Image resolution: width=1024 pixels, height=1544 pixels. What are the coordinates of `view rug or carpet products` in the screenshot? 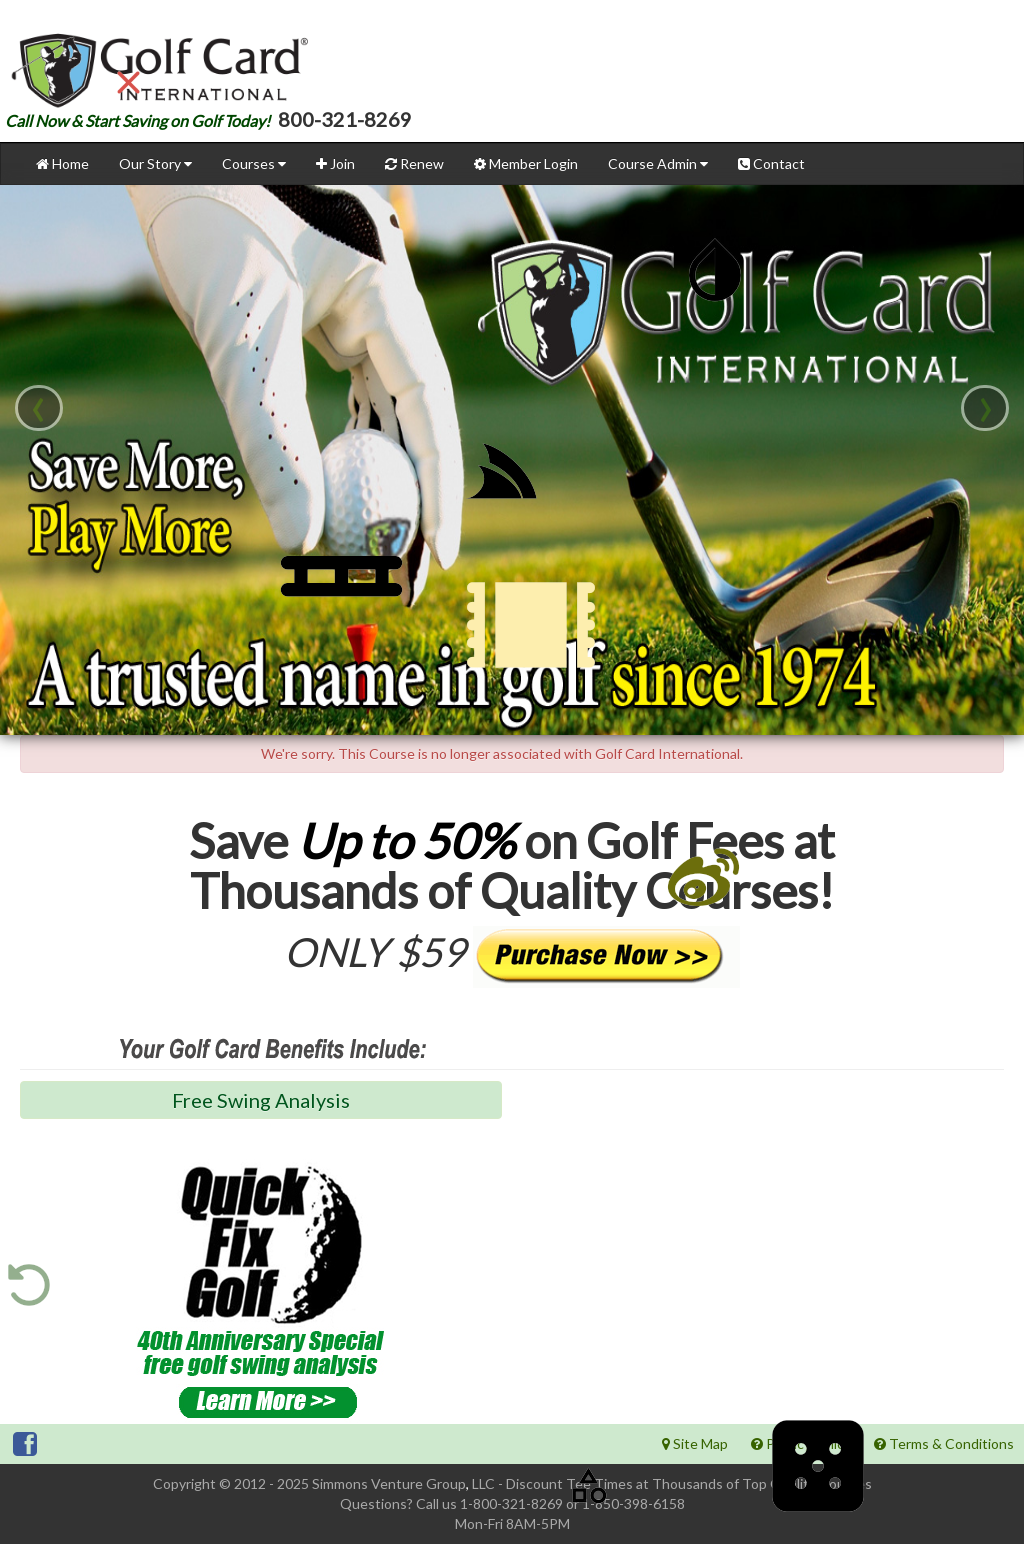 It's located at (531, 625).